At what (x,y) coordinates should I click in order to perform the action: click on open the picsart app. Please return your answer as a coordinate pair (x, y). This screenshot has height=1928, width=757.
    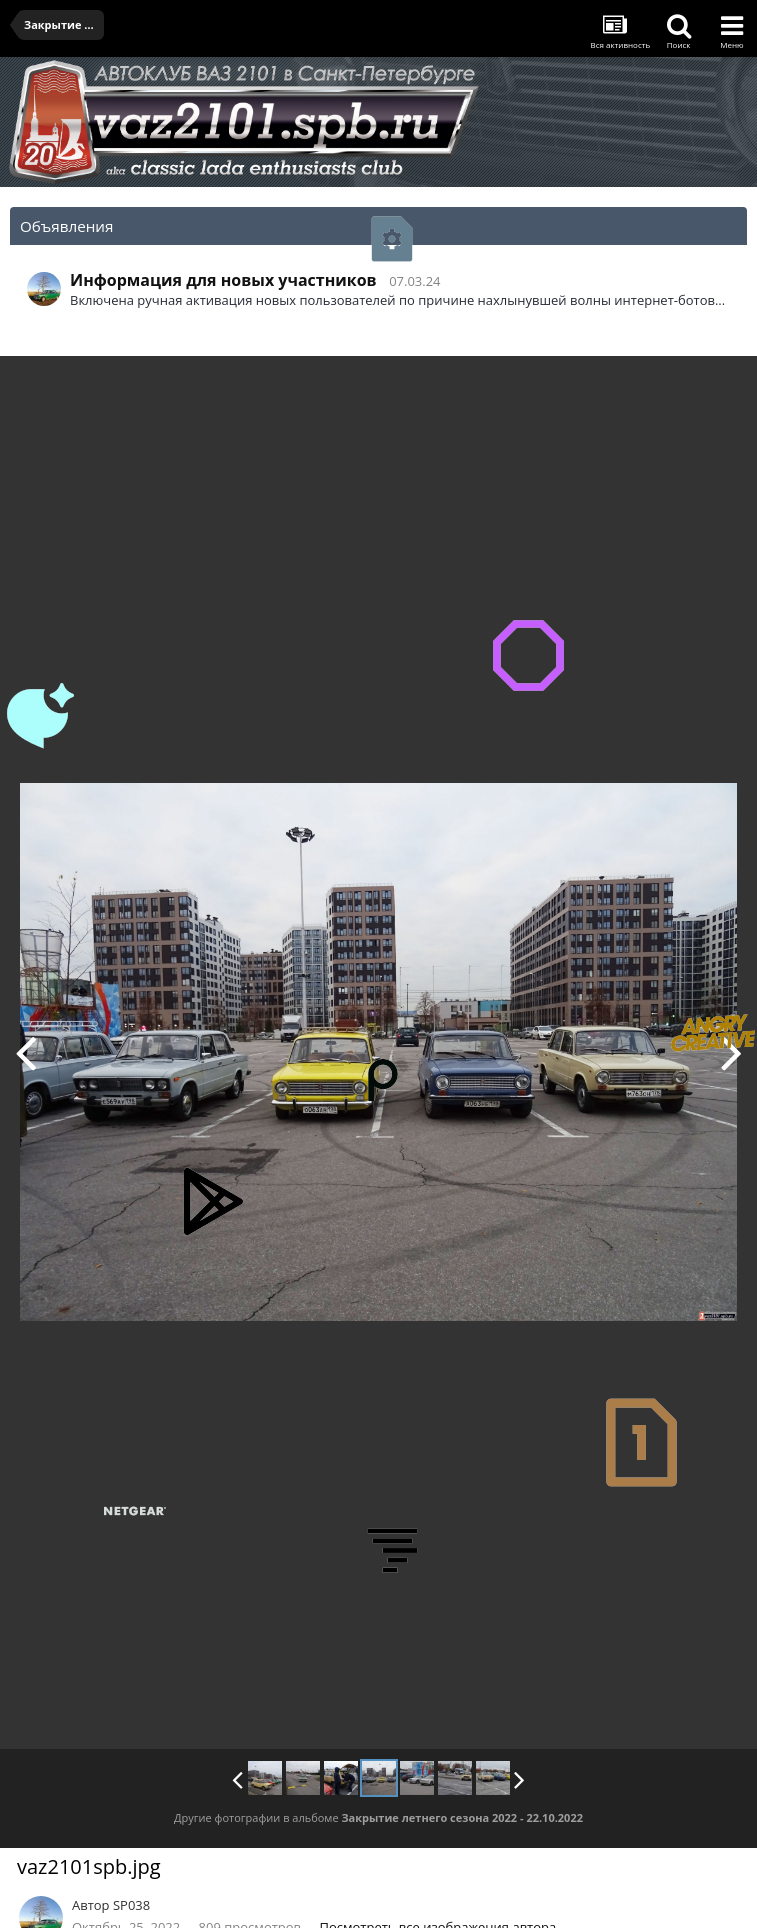
    Looking at the image, I should click on (383, 1080).